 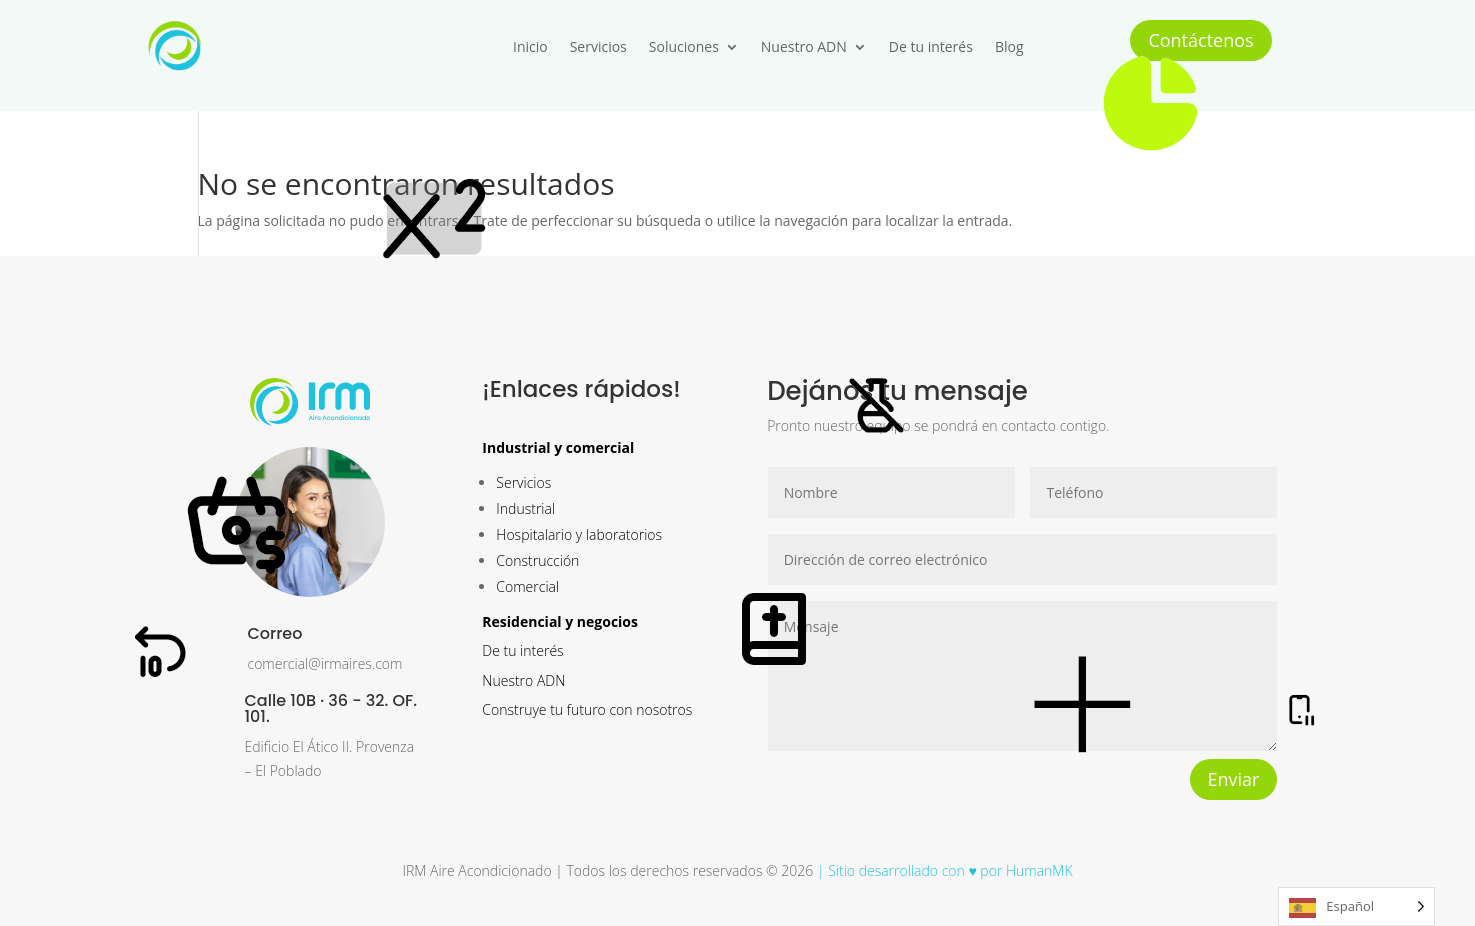 I want to click on view shopping basket total, so click(x=236, y=520).